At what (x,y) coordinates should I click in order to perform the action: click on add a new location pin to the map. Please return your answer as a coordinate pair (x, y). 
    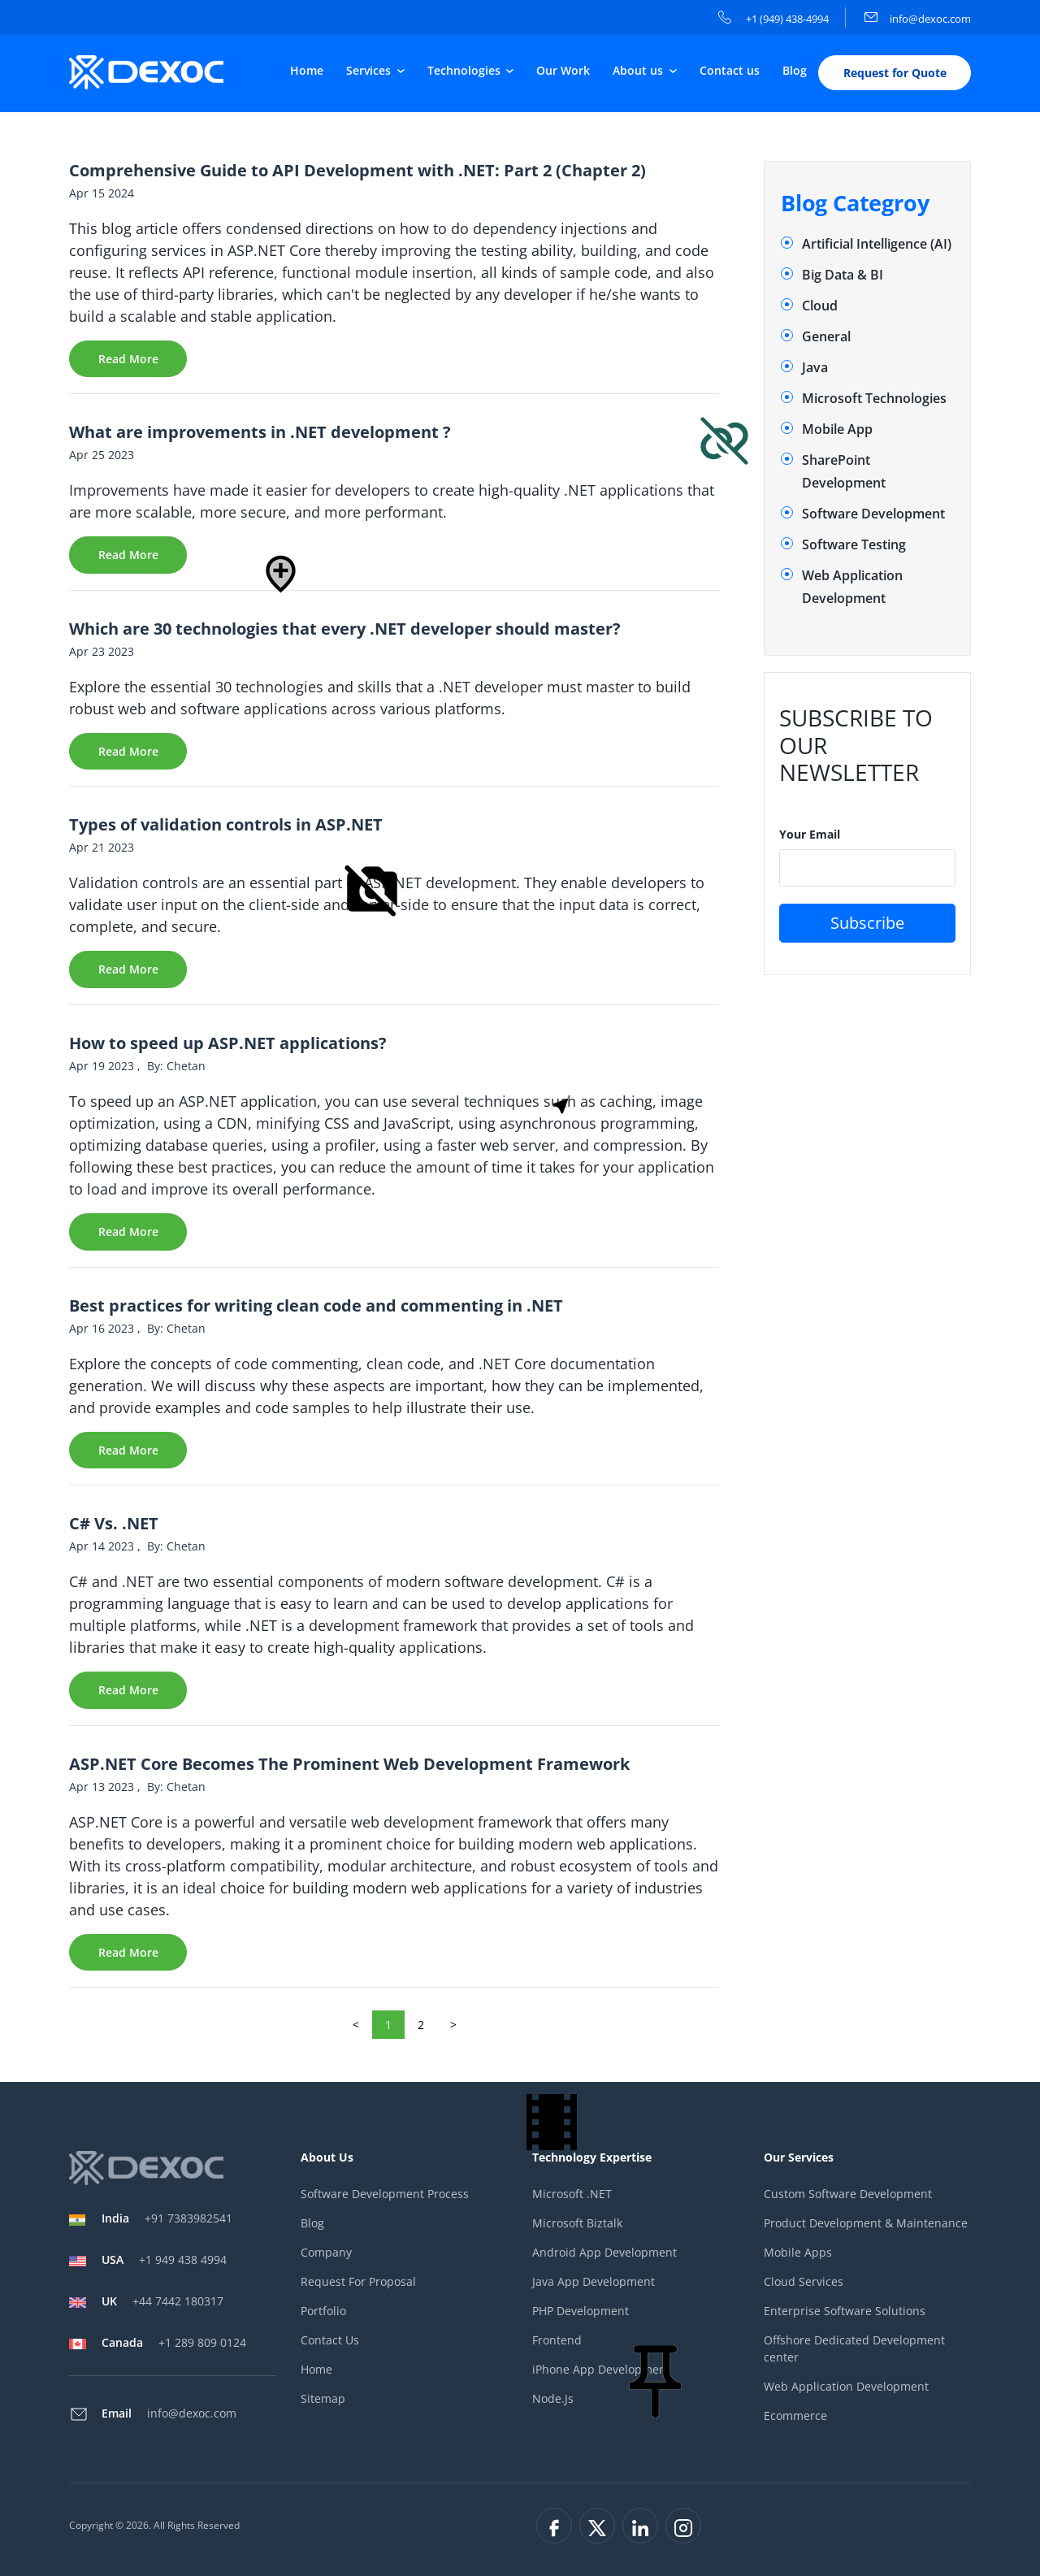
    Looking at the image, I should click on (280, 574).